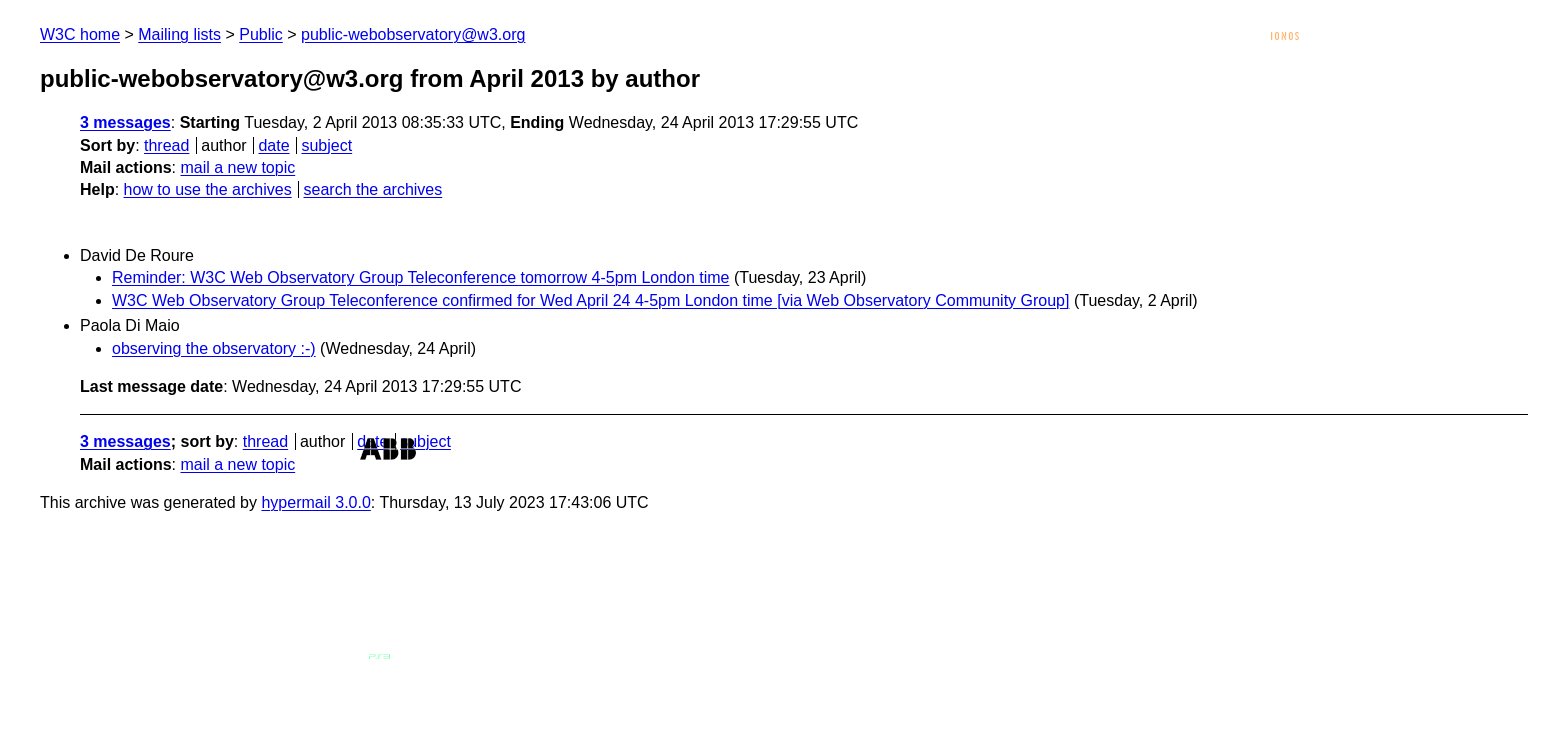  I want to click on PlayStation 3 brand logo, so click(379, 656).